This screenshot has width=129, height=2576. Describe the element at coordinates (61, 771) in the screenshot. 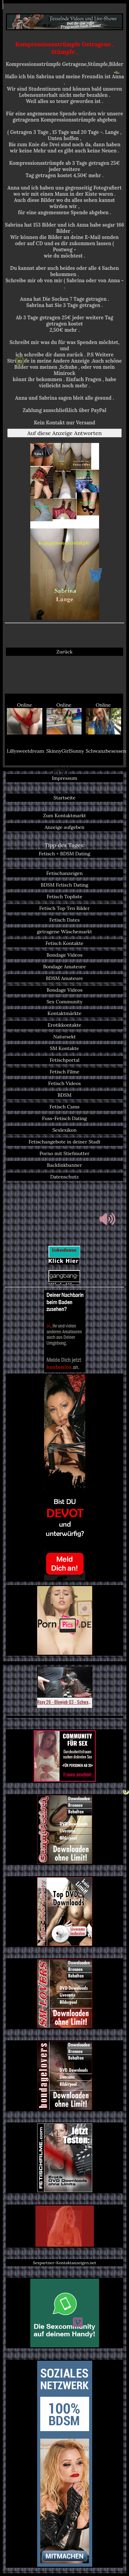

I see `cmplid brand logo` at that location.